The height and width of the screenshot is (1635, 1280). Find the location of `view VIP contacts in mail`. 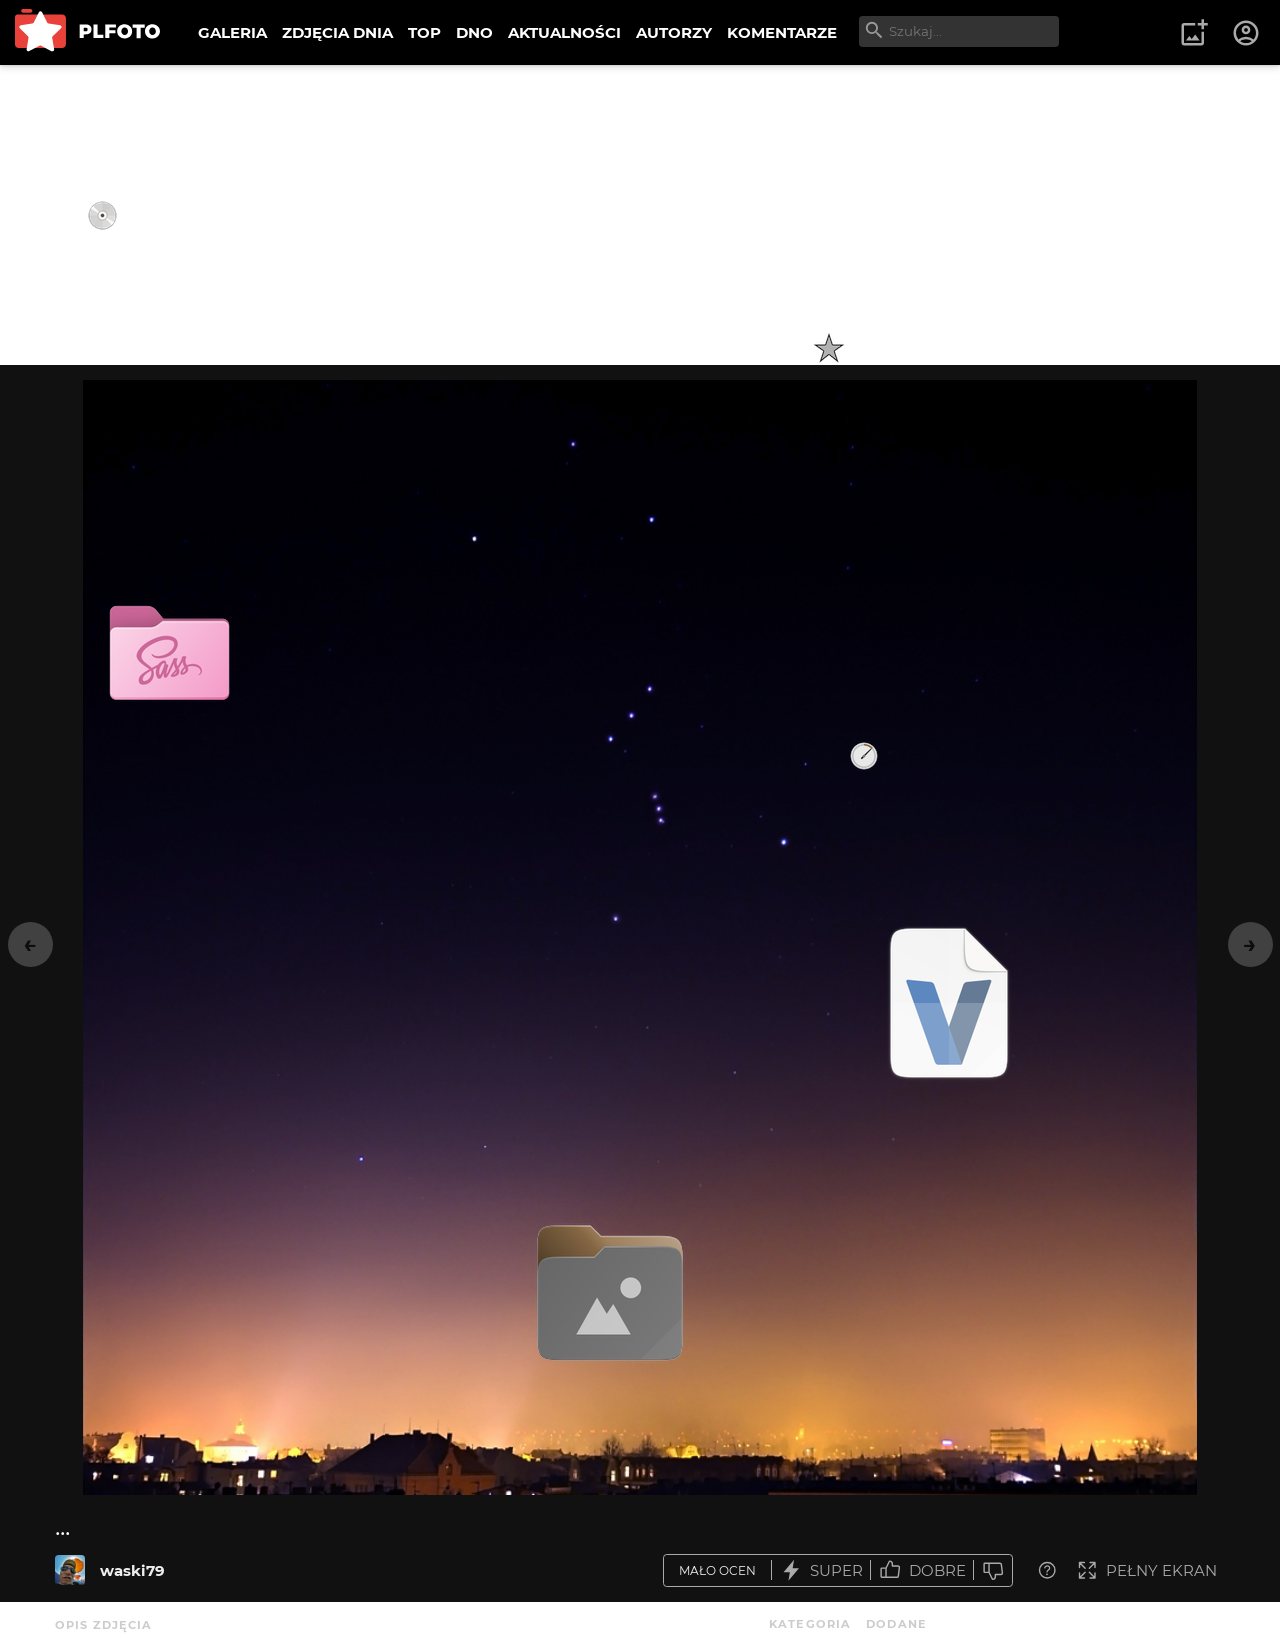

view VIP contacts in mail is located at coordinates (829, 348).